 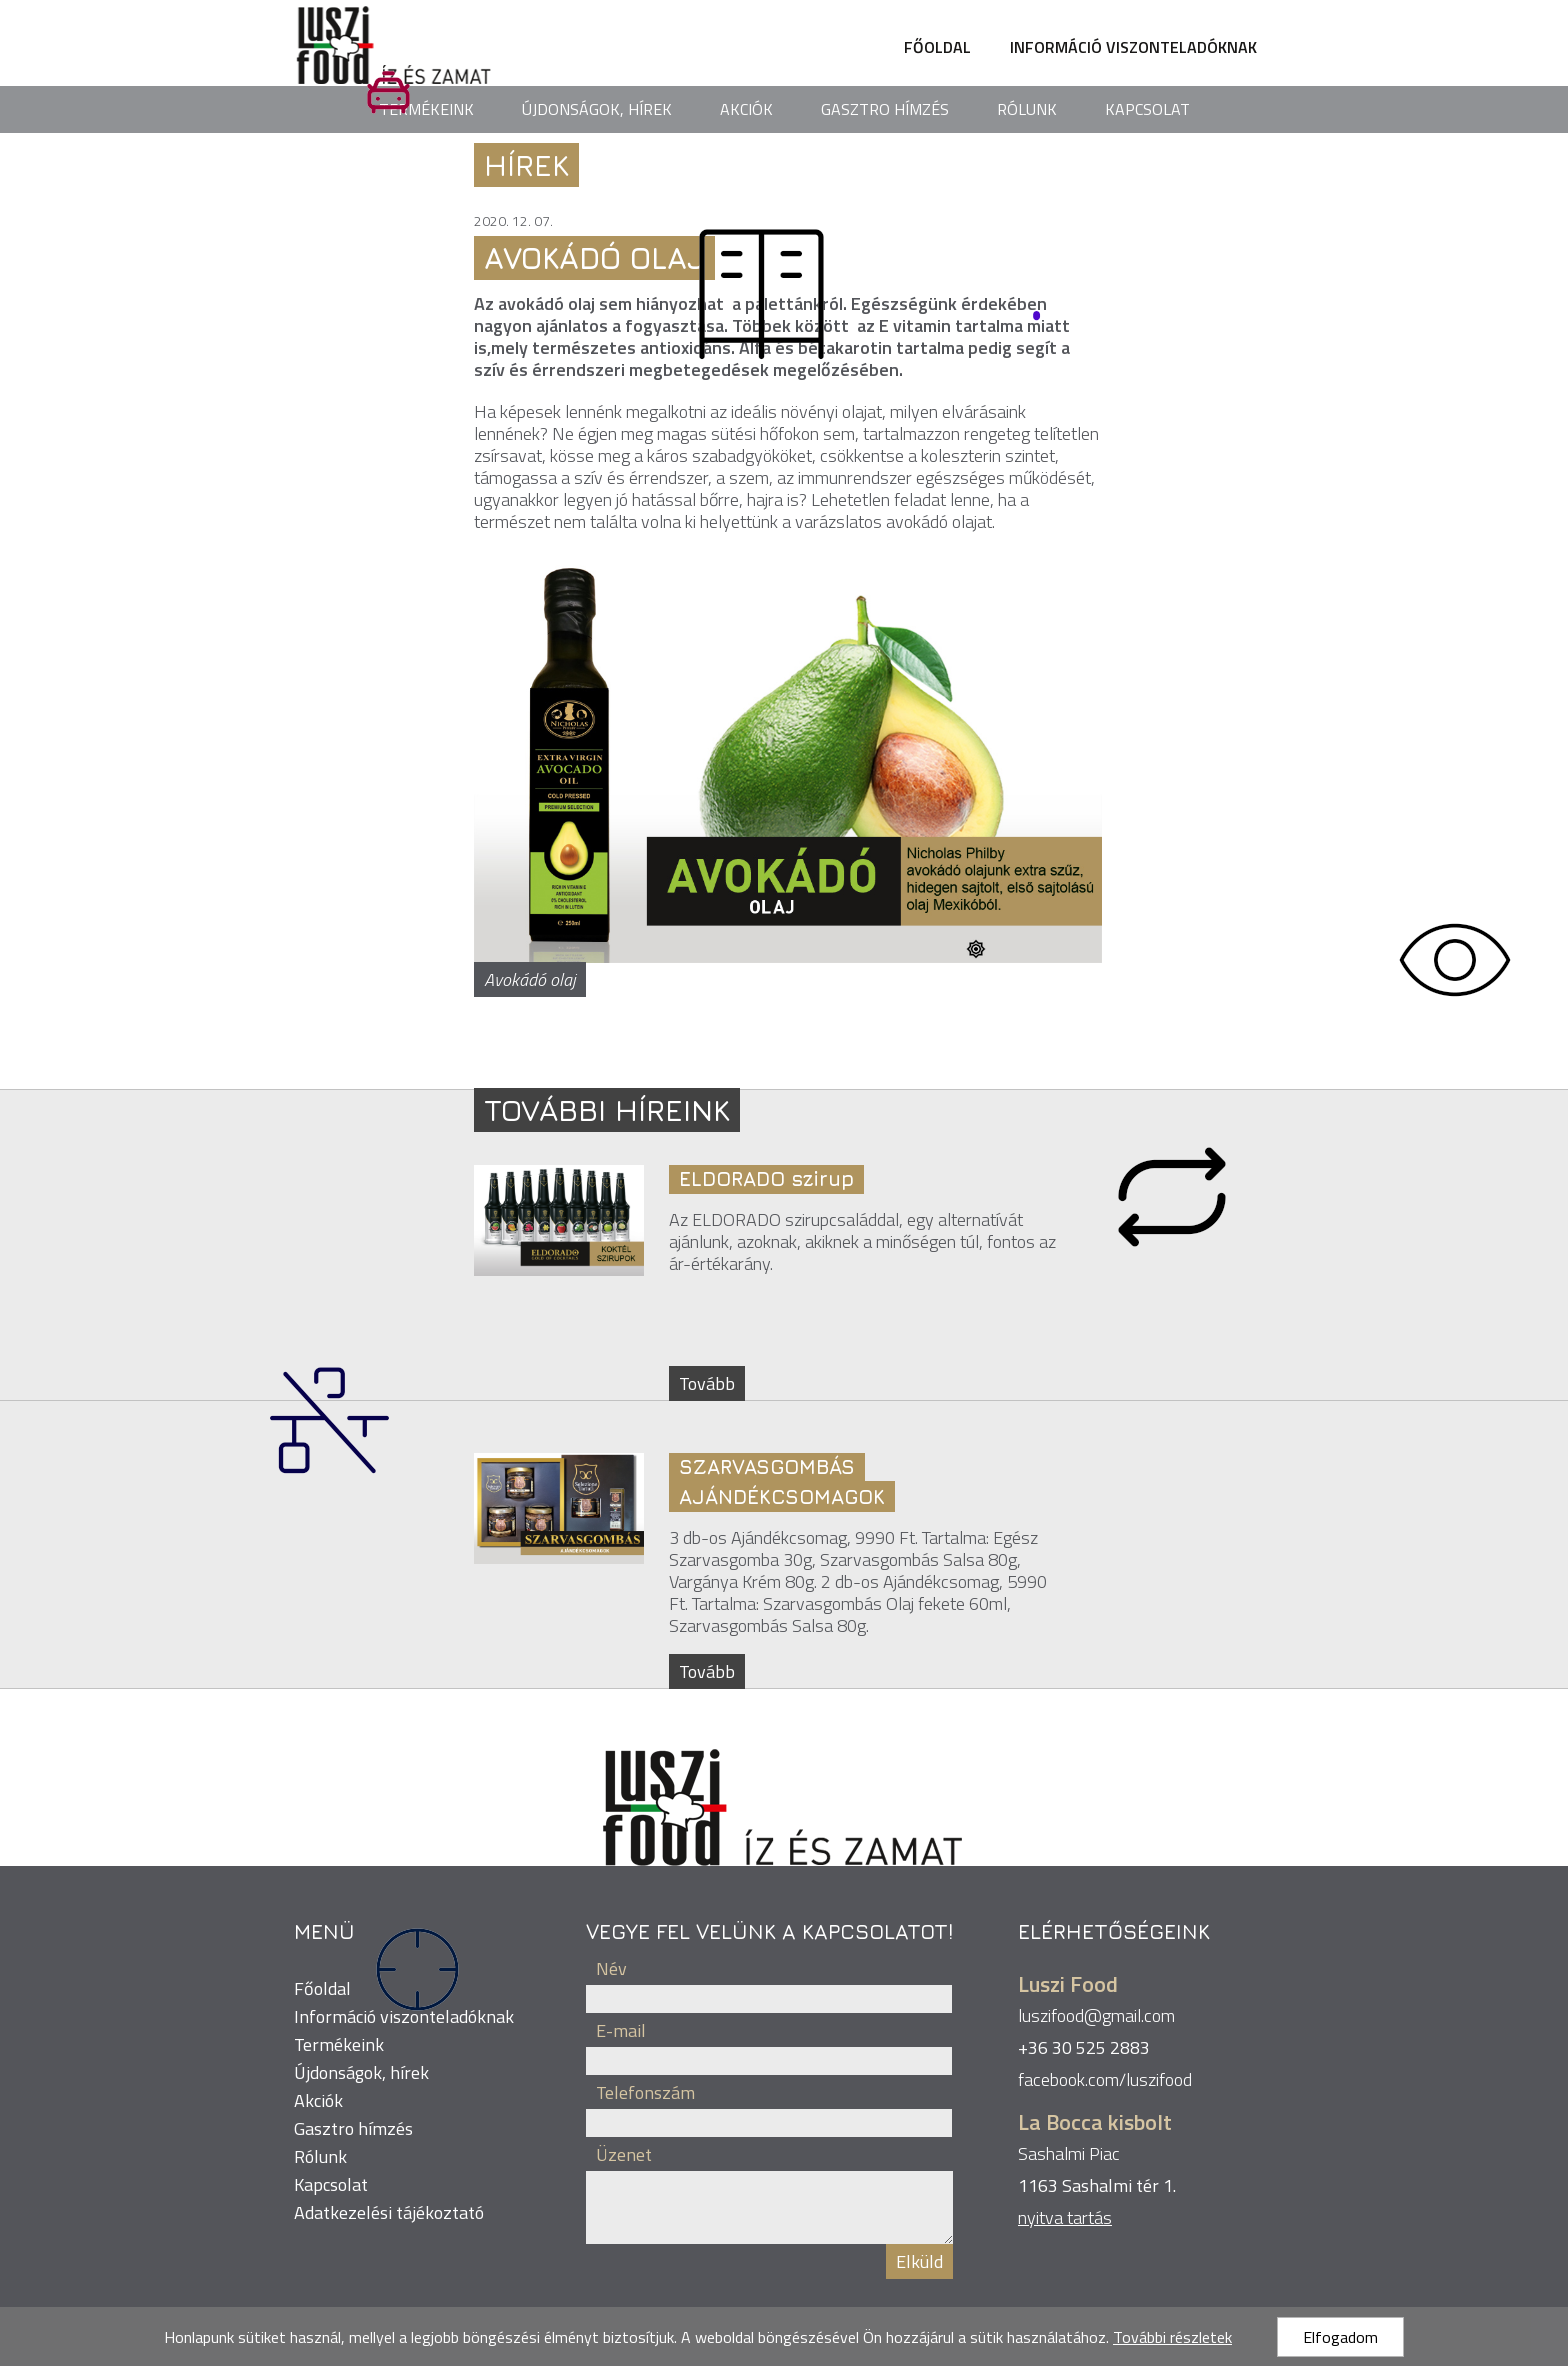 I want to click on access storage lockers, so click(x=761, y=291).